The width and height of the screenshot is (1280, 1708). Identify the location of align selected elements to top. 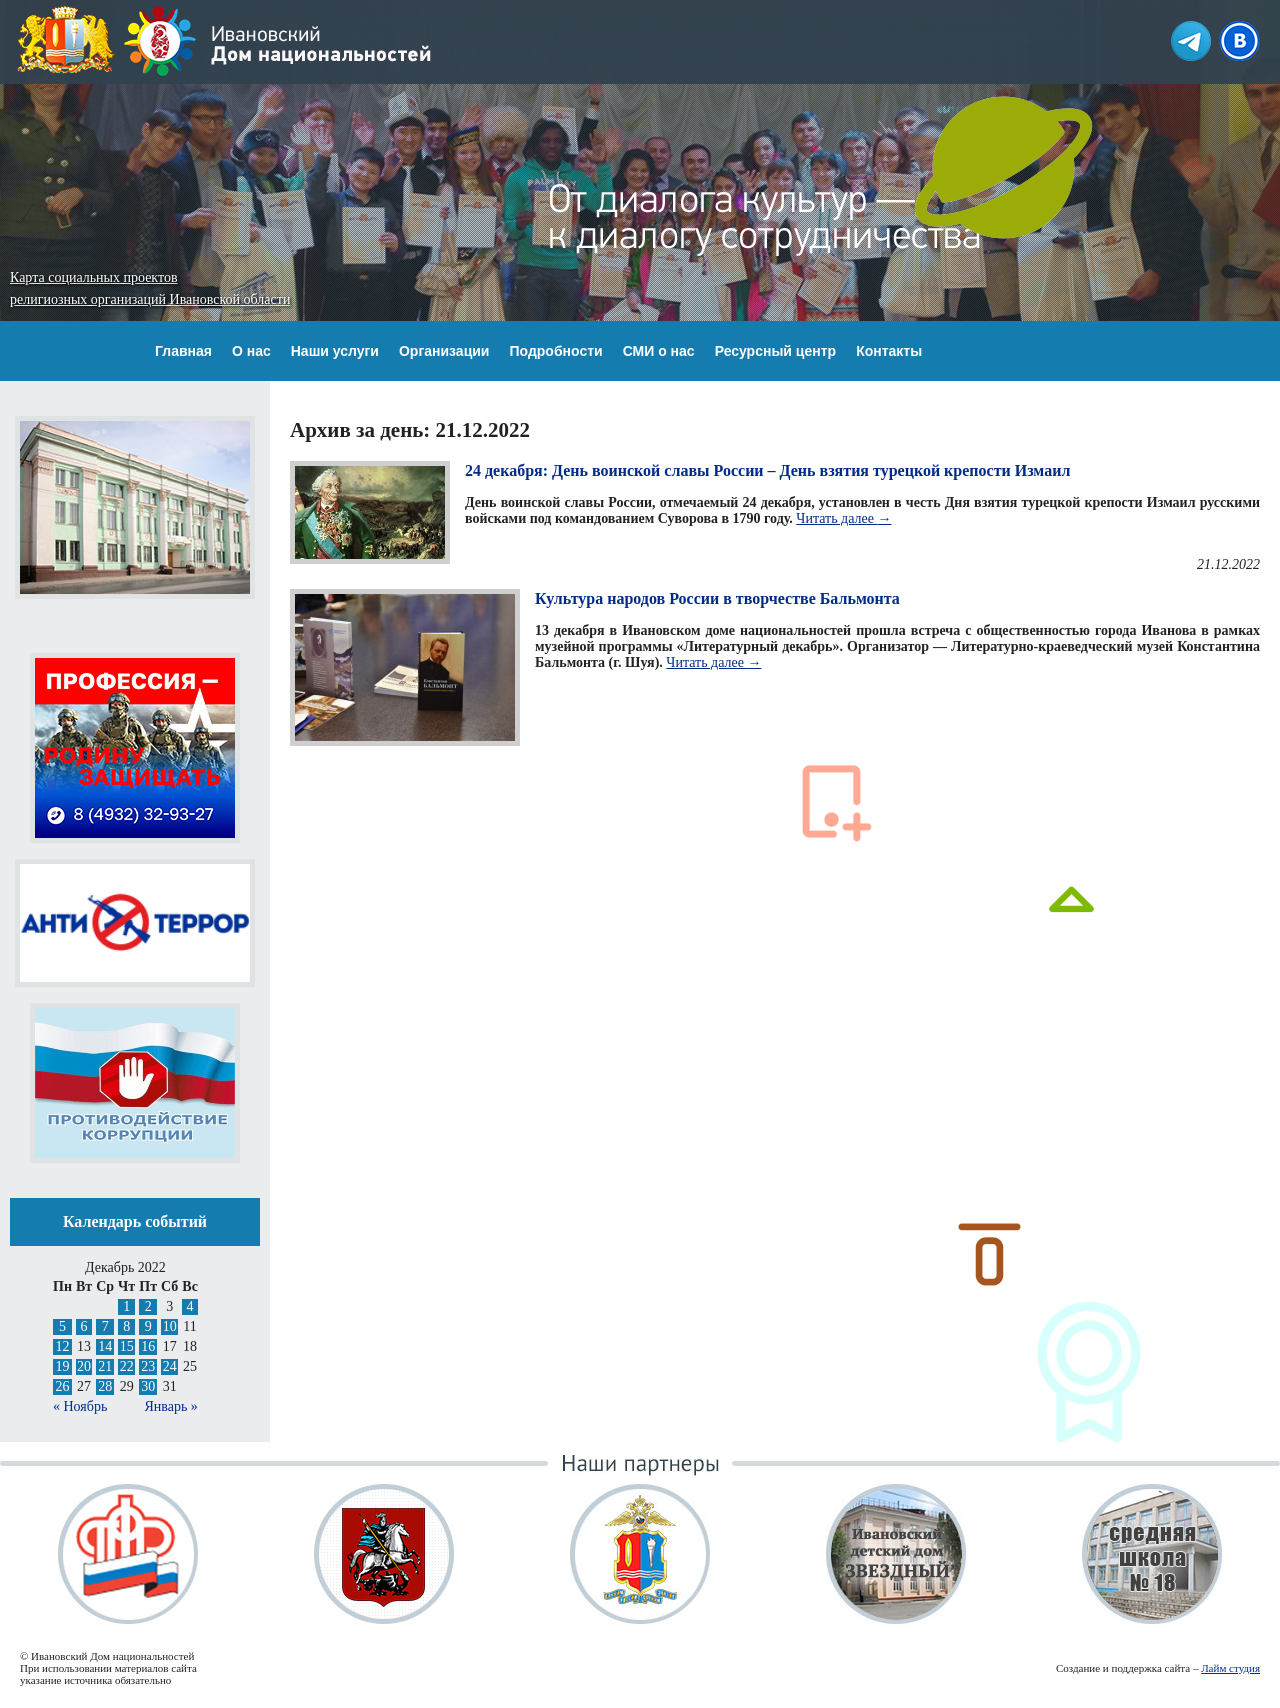
(989, 1254).